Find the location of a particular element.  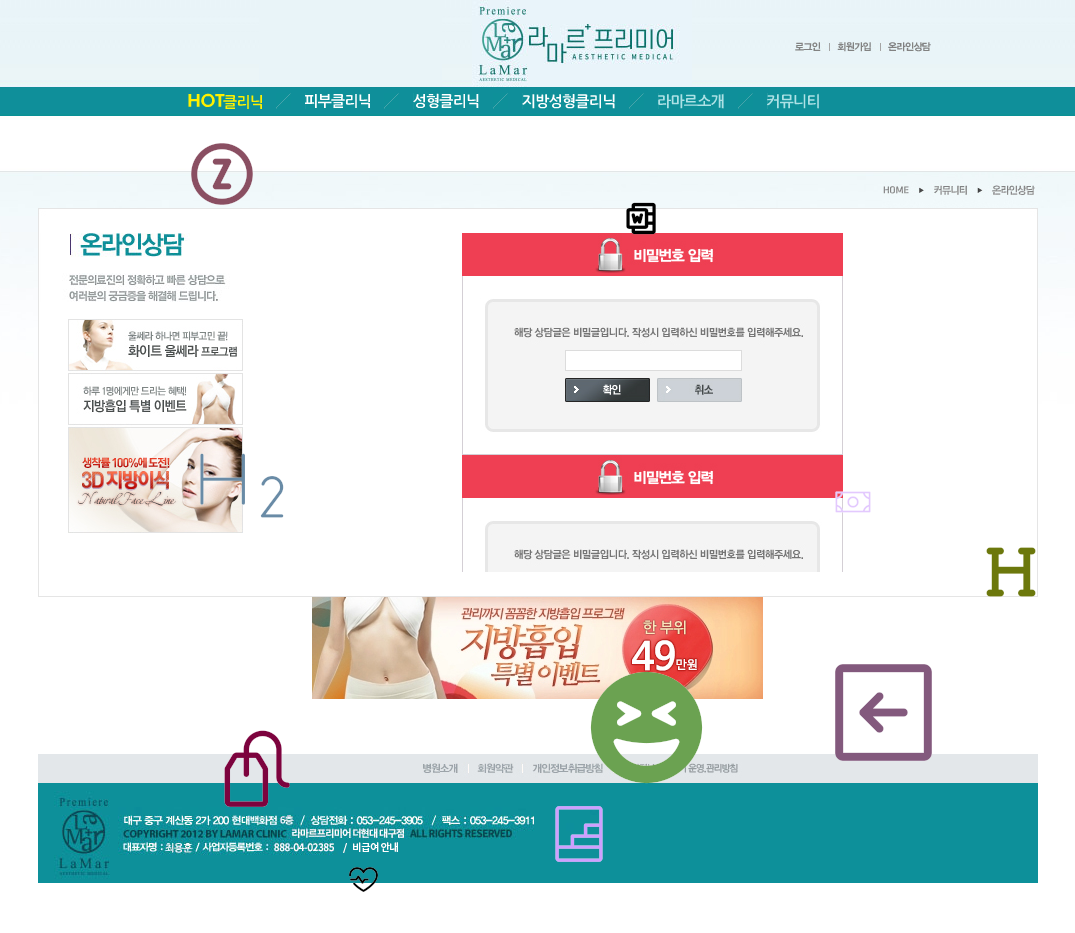

select tea or hot beverage option is located at coordinates (254, 771).